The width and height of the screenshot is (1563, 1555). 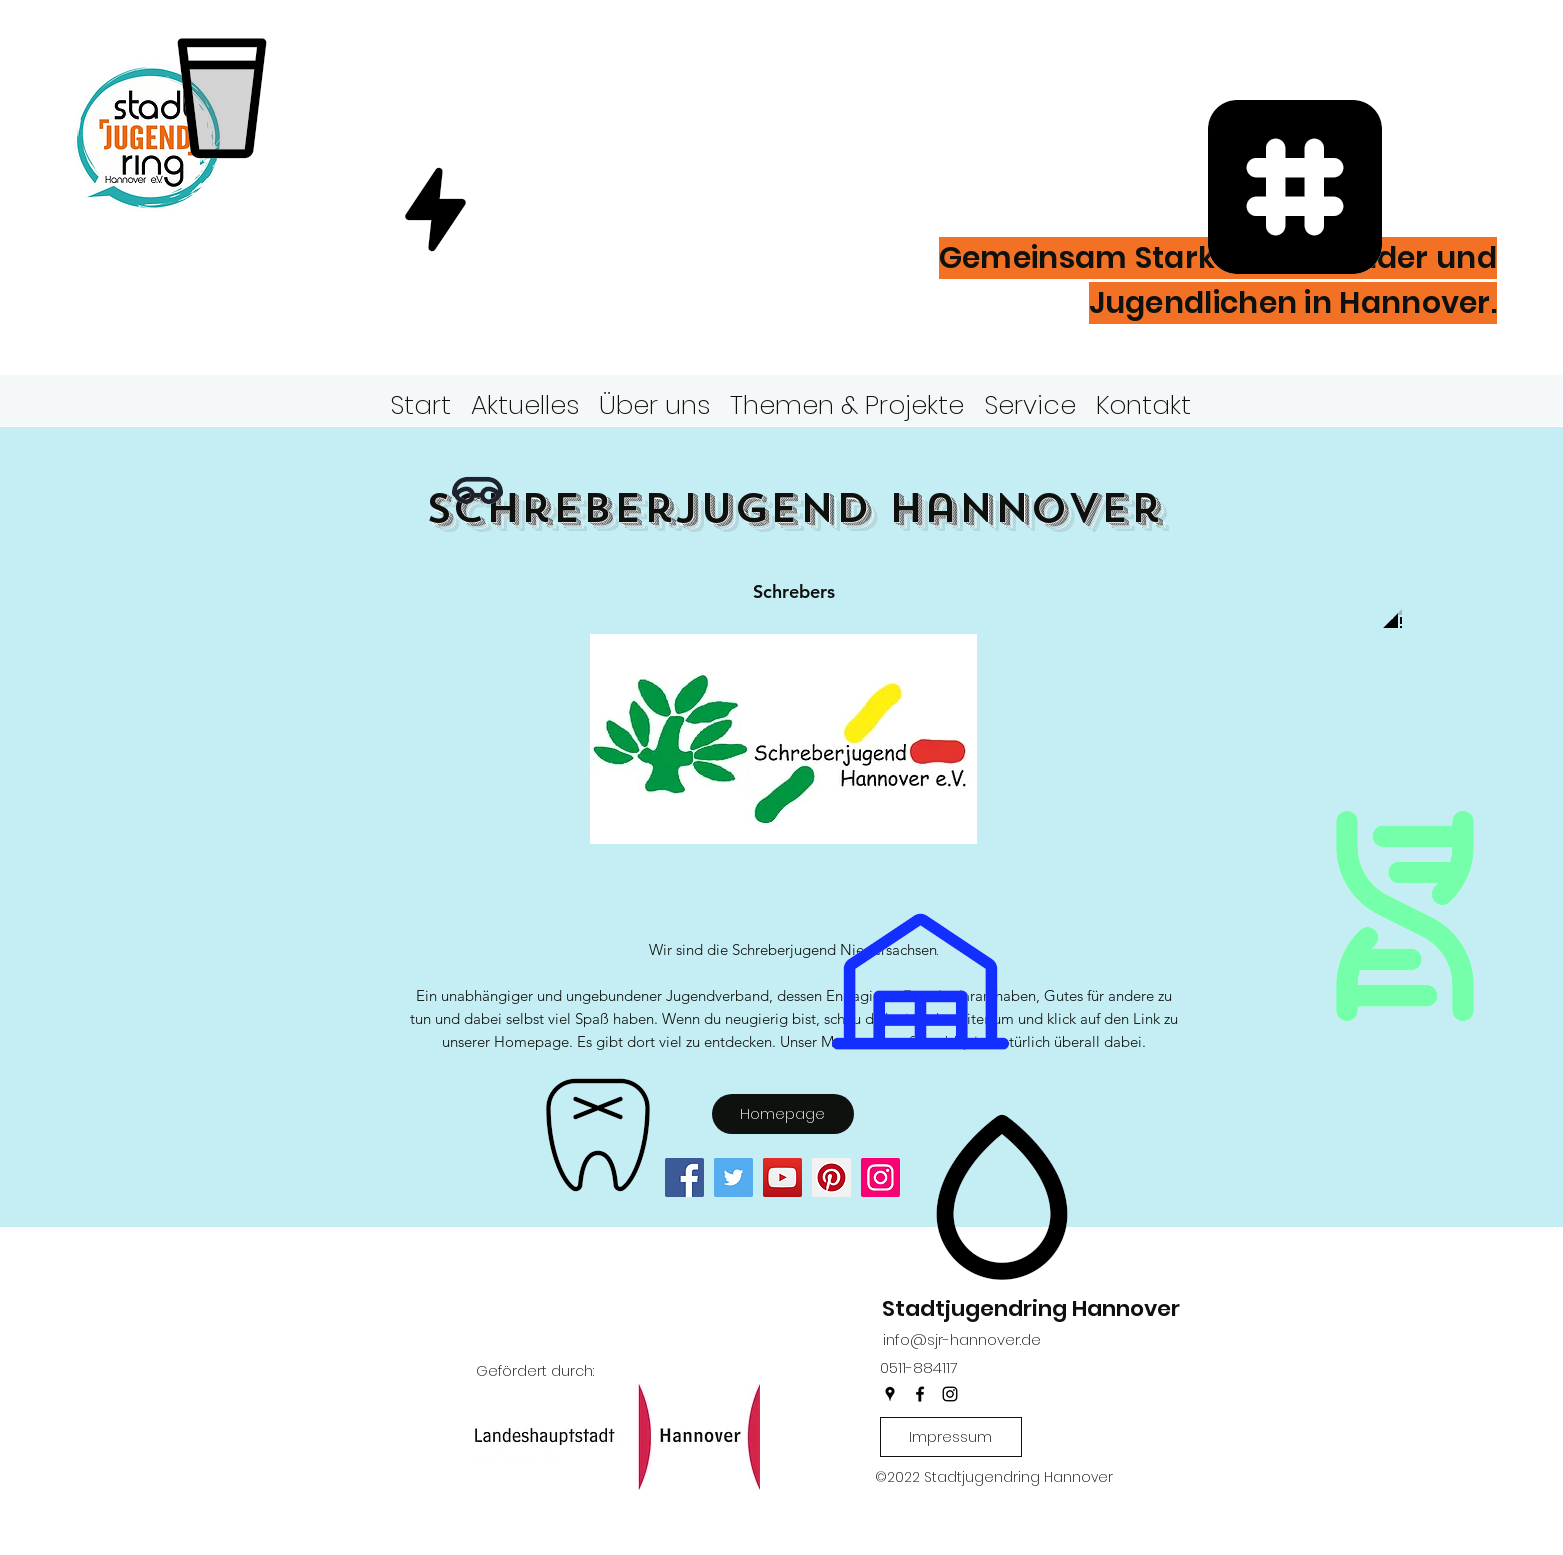 I want to click on access dental or oral health features, so click(x=598, y=1135).